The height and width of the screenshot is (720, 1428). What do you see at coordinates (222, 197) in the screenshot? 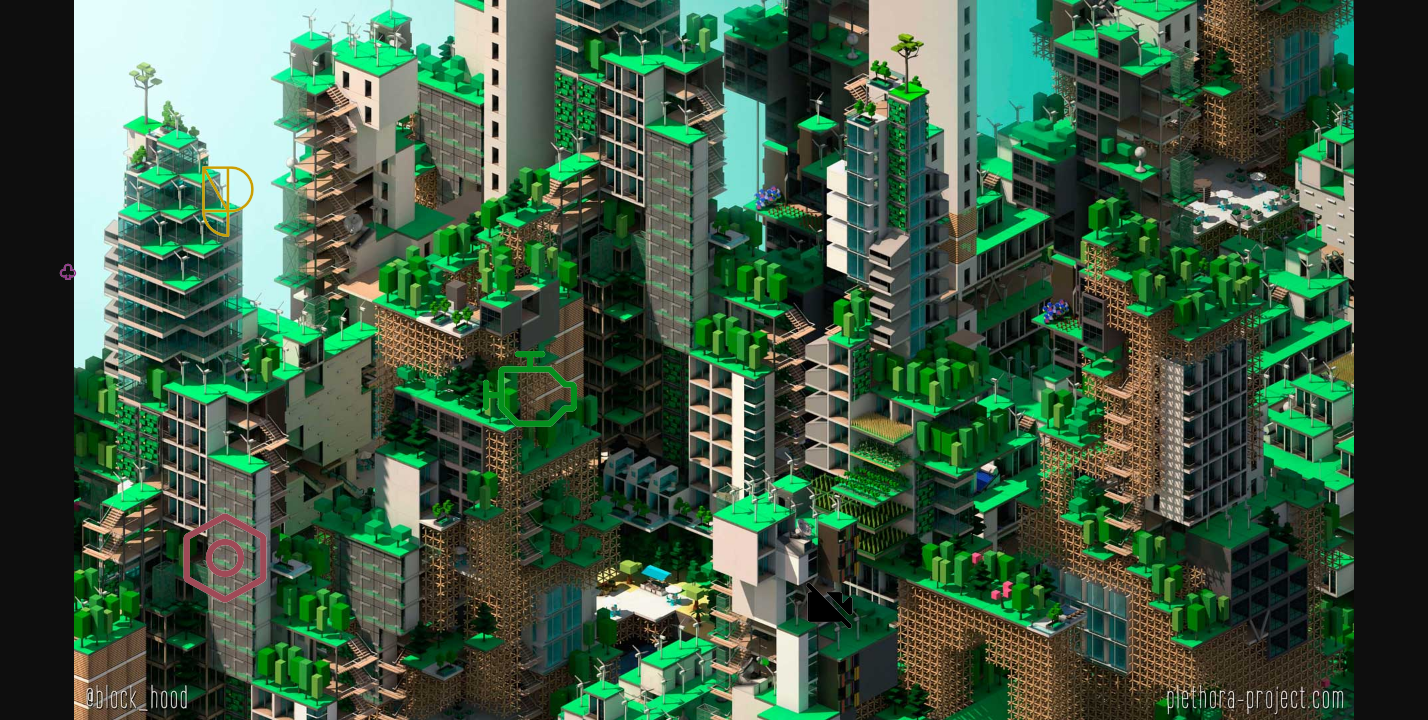
I see `phosphor icons library logo` at bounding box center [222, 197].